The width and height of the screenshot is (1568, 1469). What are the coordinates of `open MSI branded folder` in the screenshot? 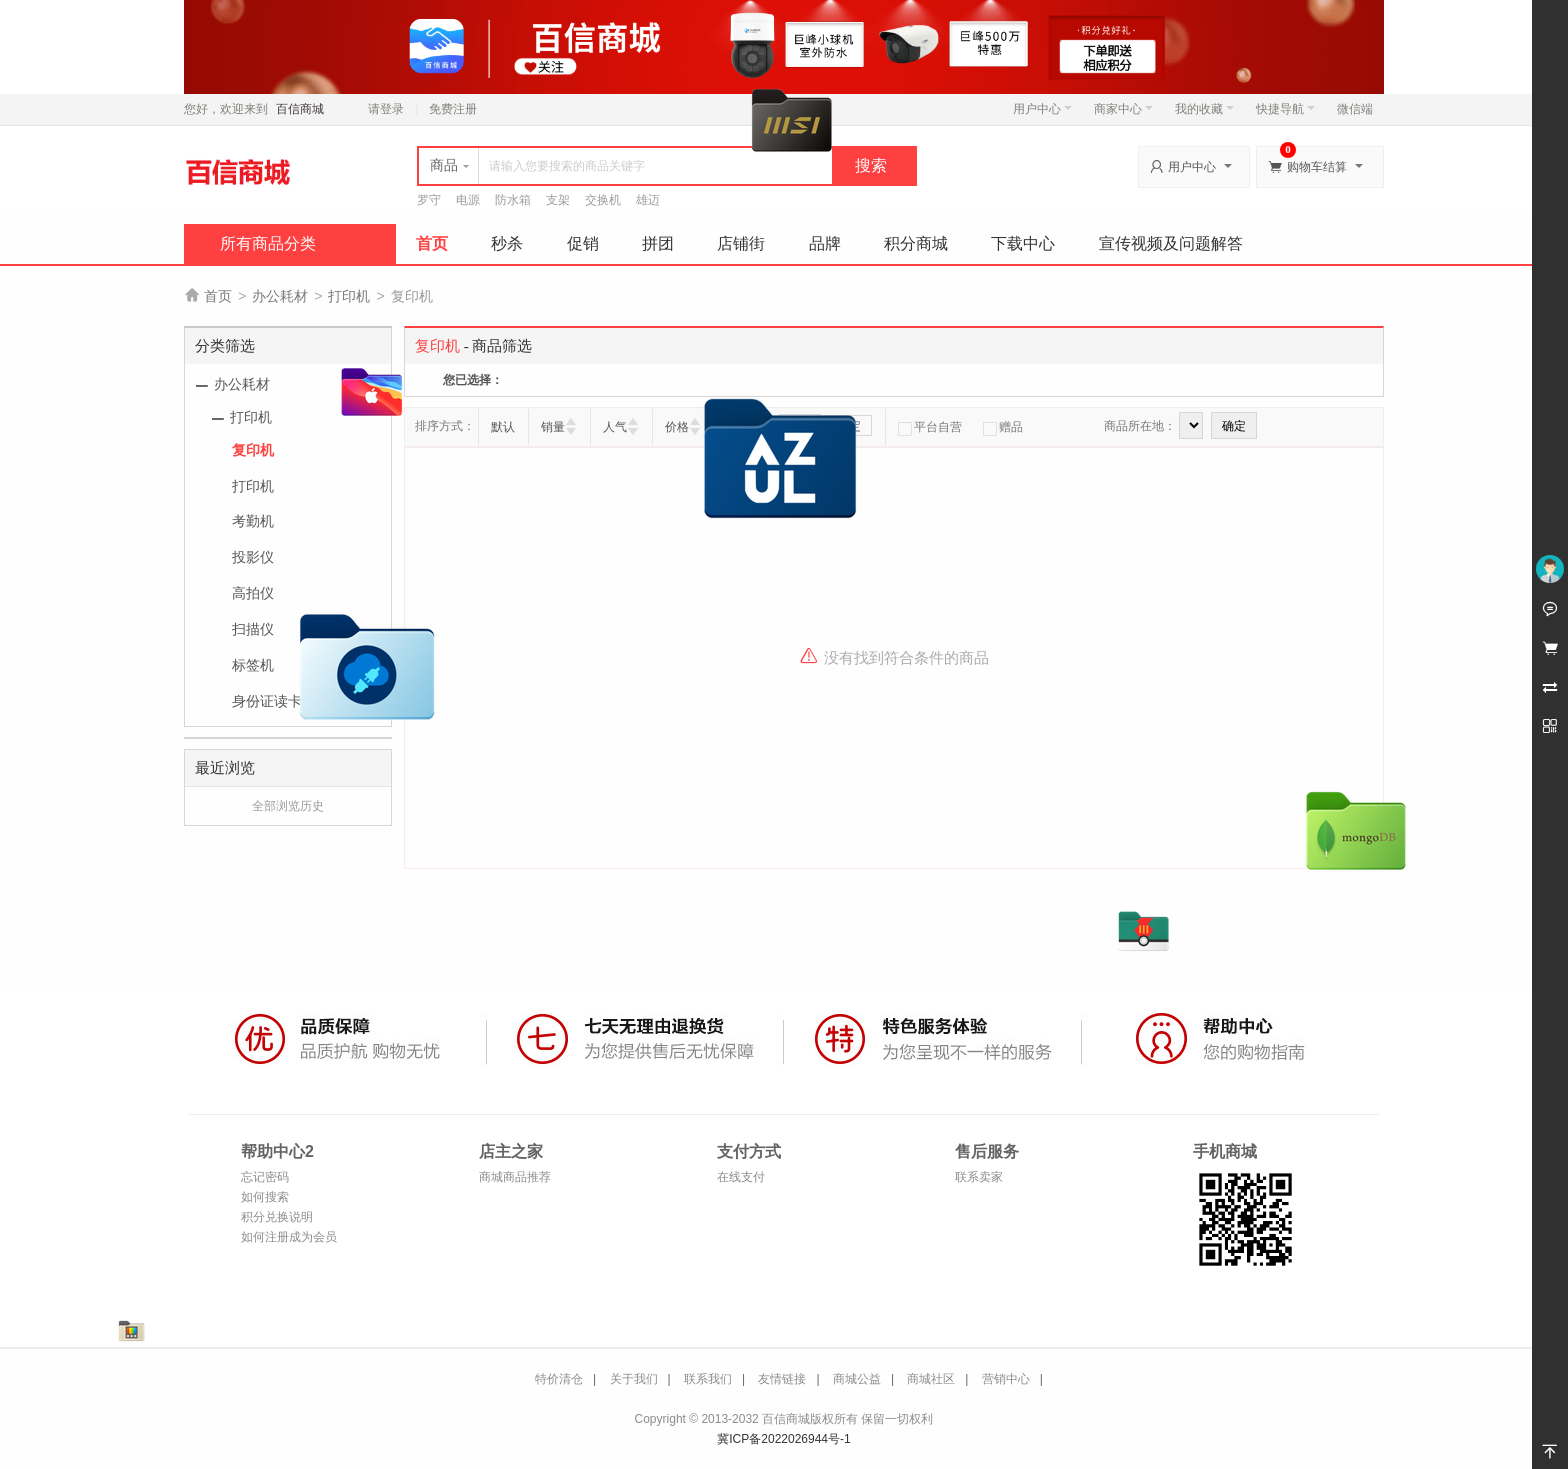 It's located at (791, 122).